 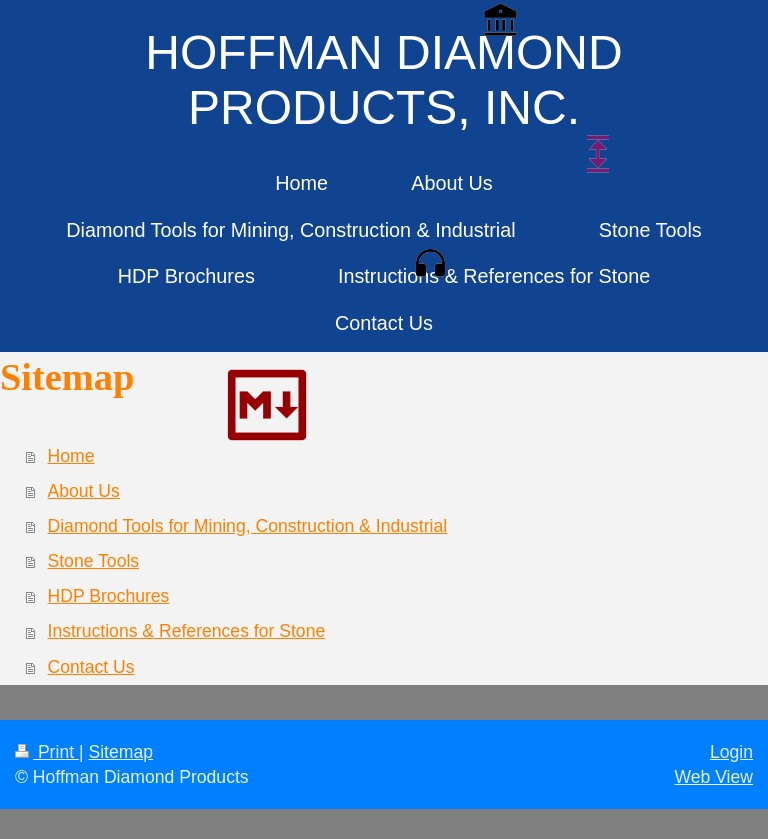 What do you see at coordinates (430, 263) in the screenshot?
I see `access audio or music playback` at bounding box center [430, 263].